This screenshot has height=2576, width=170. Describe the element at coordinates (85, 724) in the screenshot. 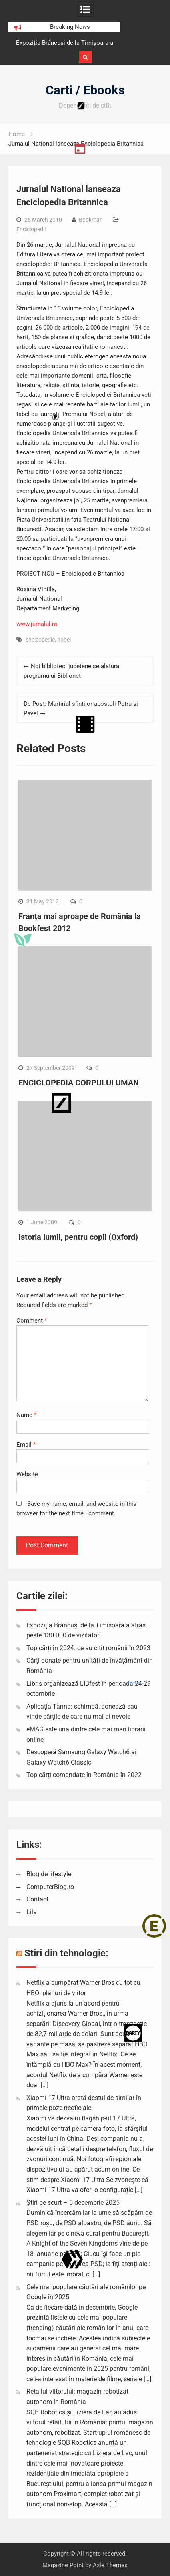

I see `access video or film content` at that location.